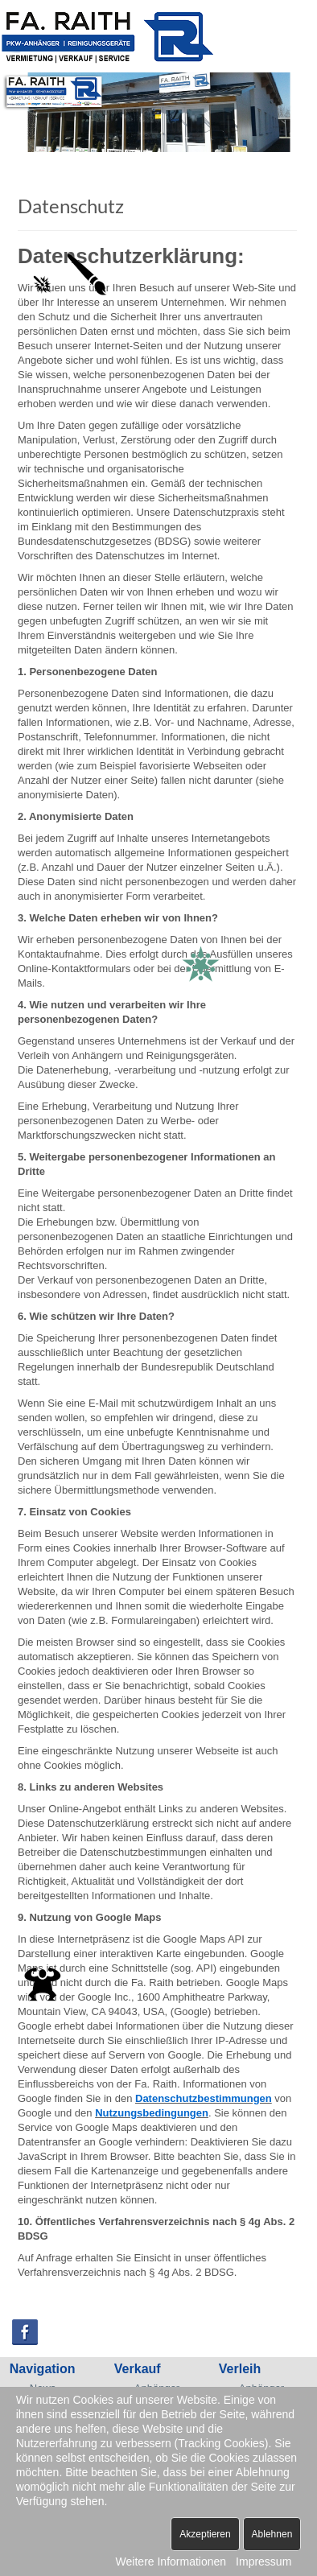  Describe the element at coordinates (43, 285) in the screenshot. I see `indicates a match strike or ignition action` at that location.